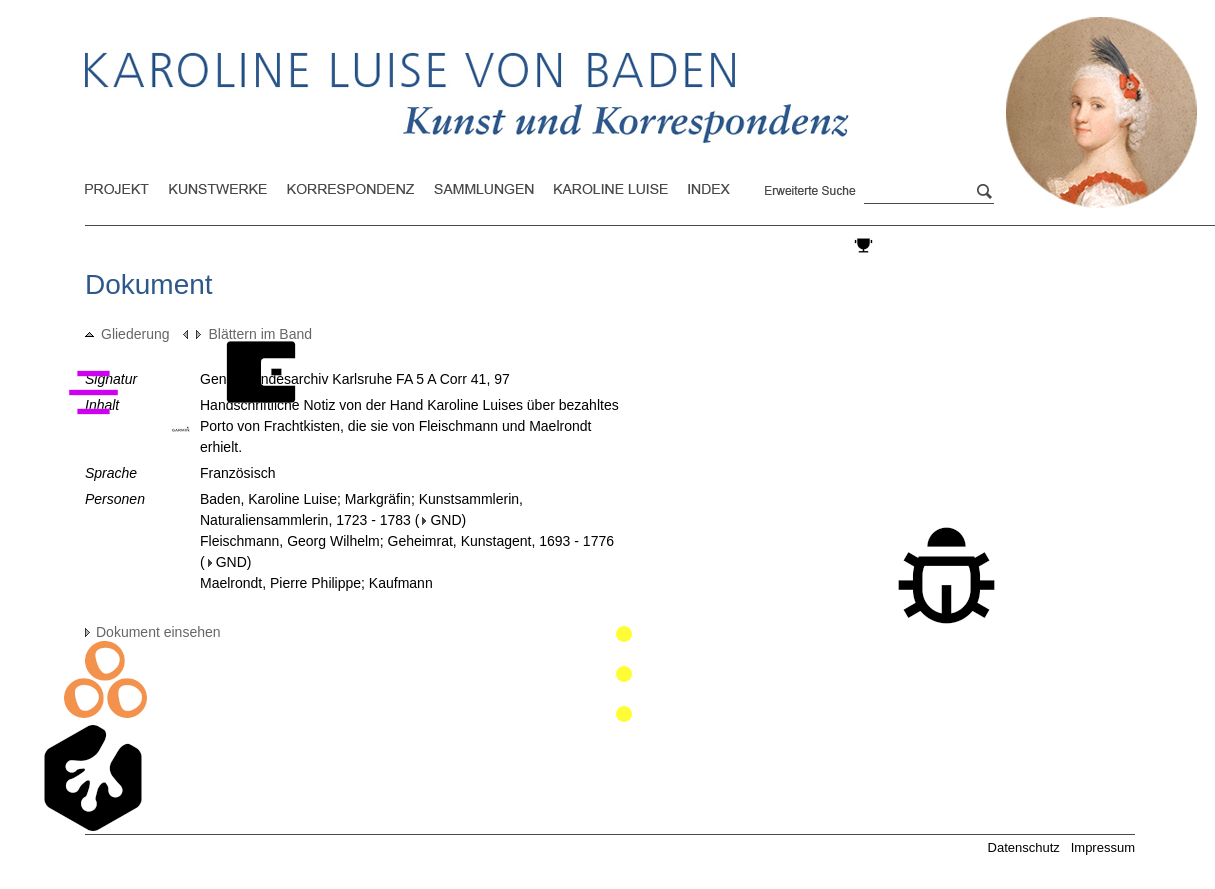 The height and width of the screenshot is (889, 1215). I want to click on report a bug or issue, so click(946, 575).